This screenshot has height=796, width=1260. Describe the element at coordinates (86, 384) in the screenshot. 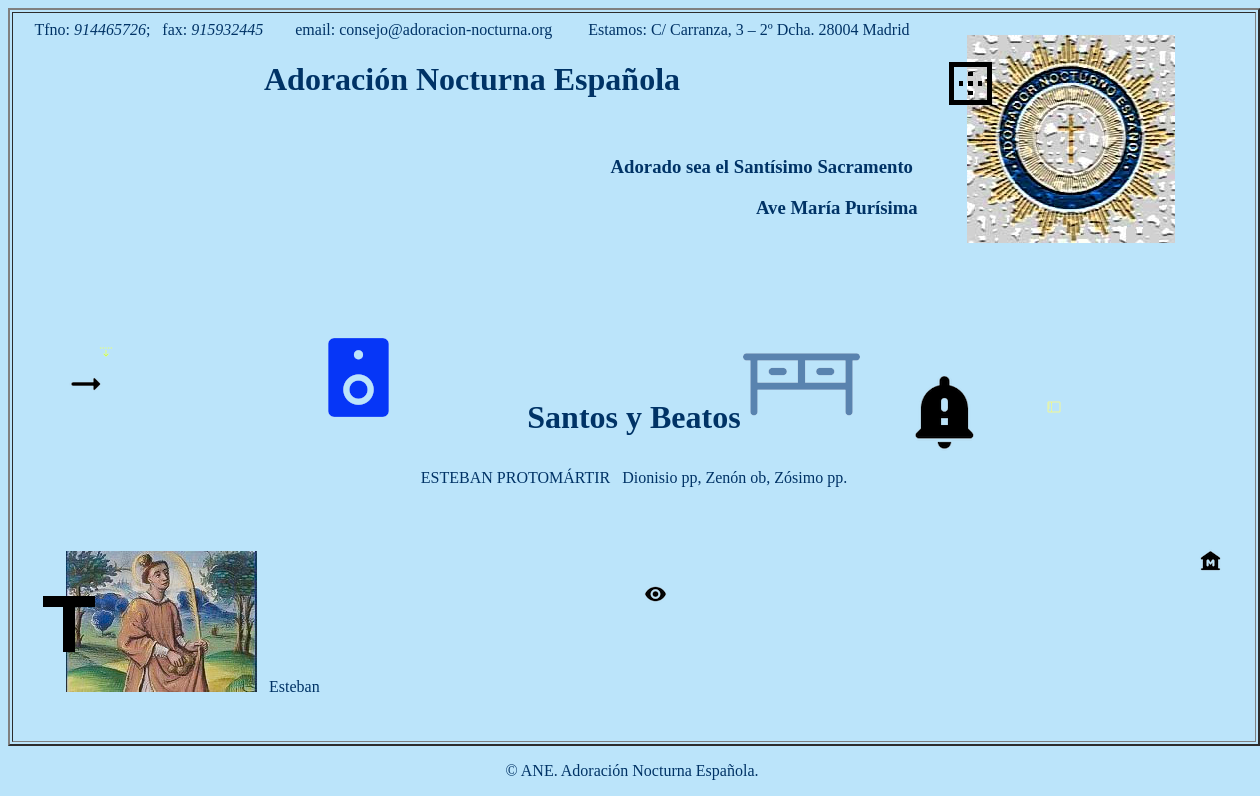

I see `navigate to the next item or screen` at that location.